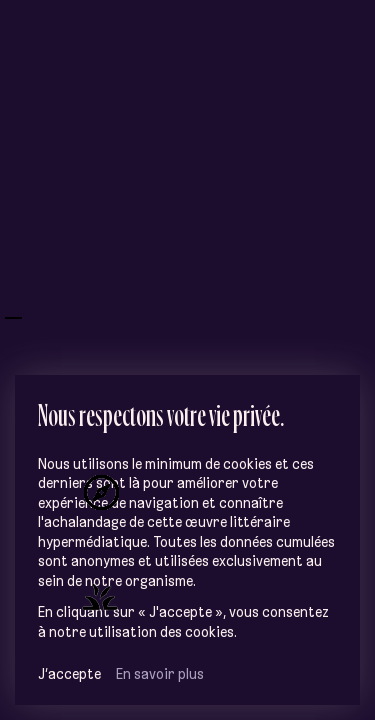 The image size is (375, 720). I want to click on view outdoor or nature-related content, so click(100, 596).